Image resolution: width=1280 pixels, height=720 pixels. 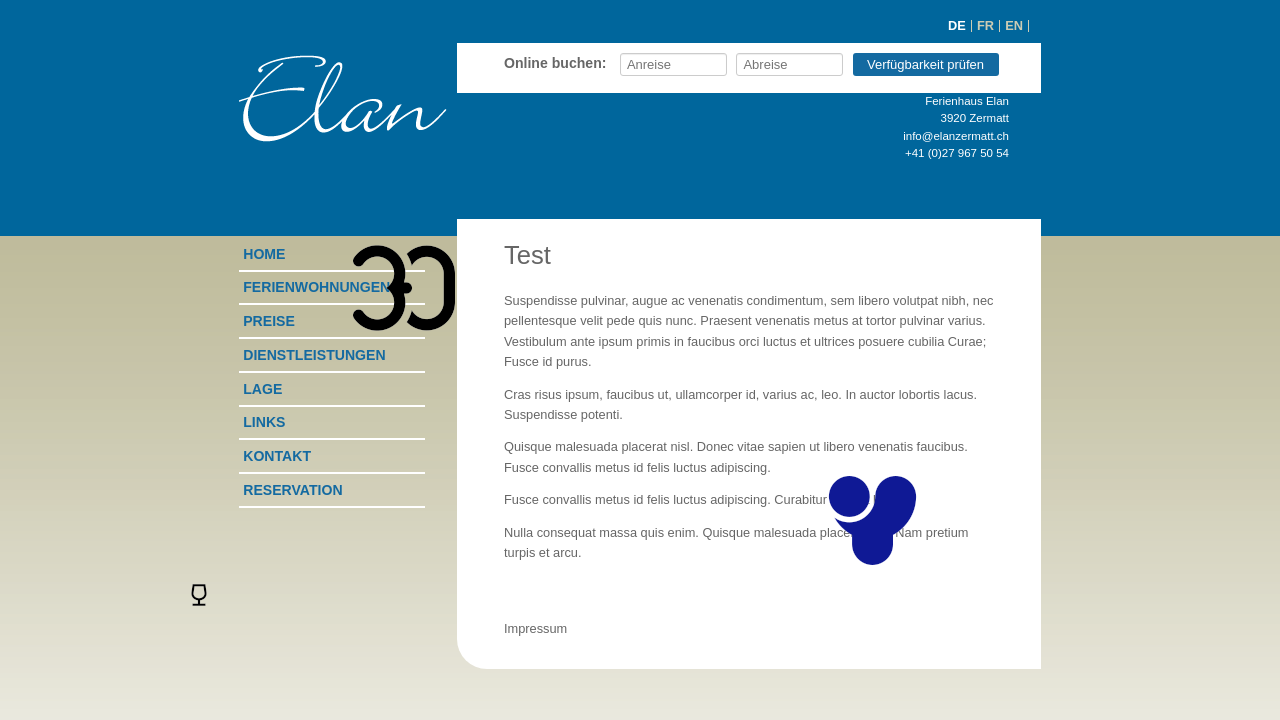 I want to click on browse wine or beverage menu, so click(x=199, y=595).